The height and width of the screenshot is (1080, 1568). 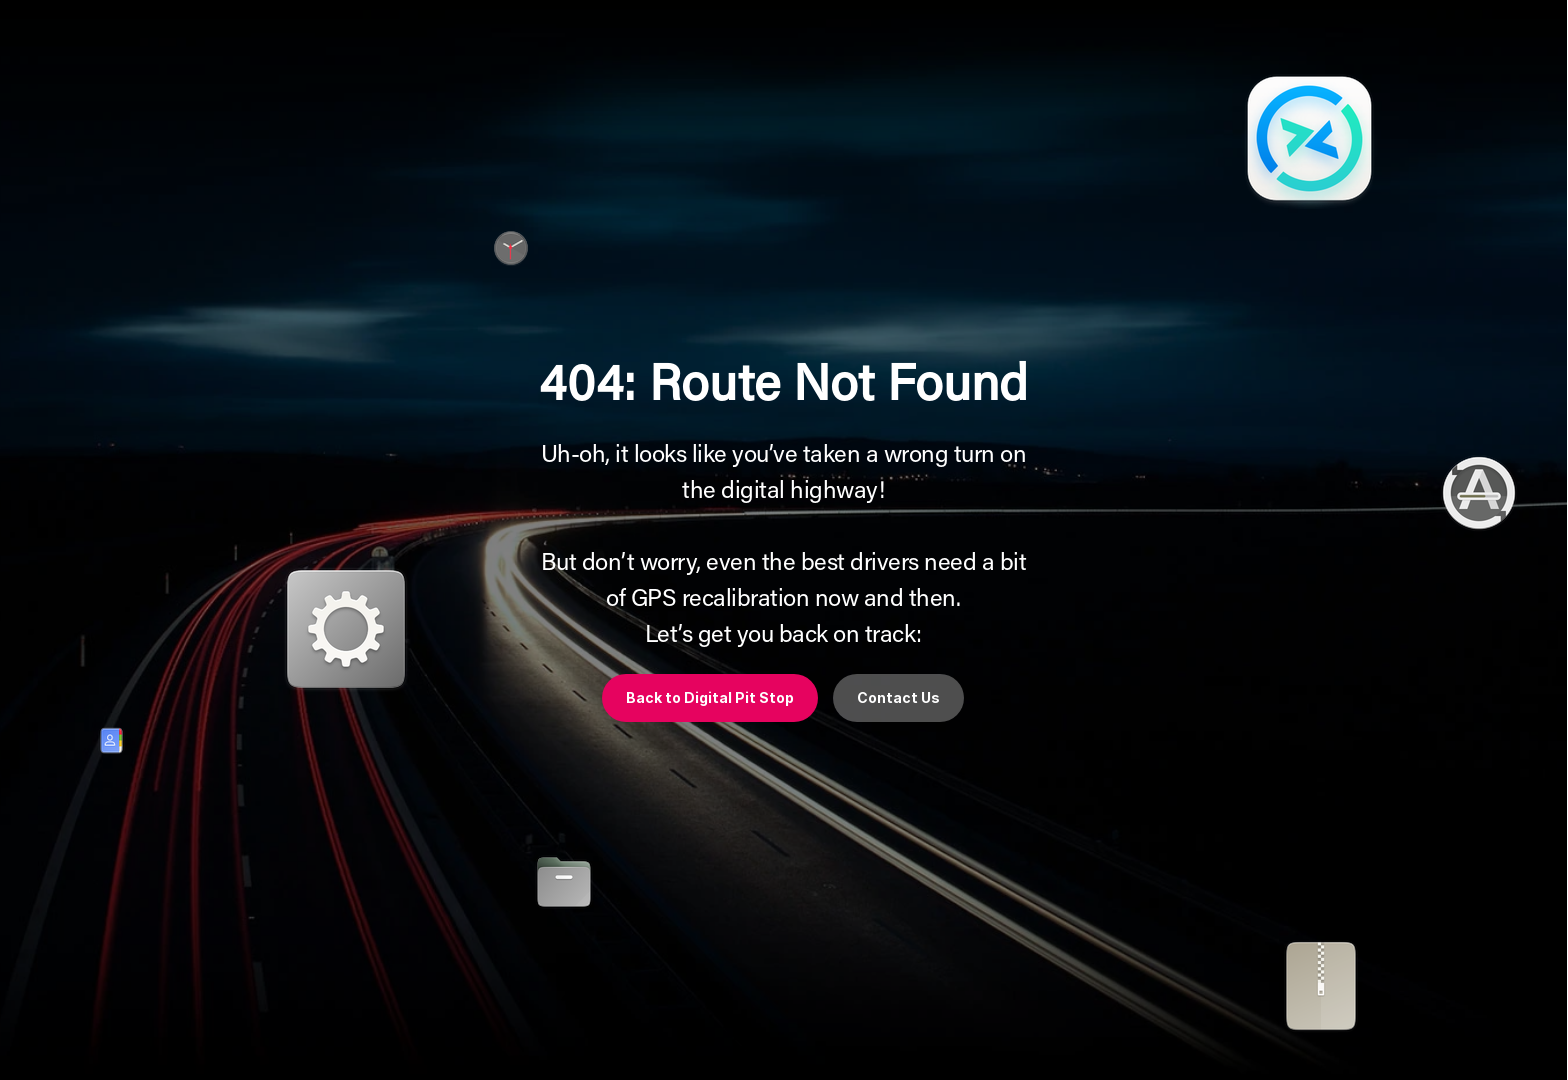 I want to click on open the file manager application, so click(x=564, y=882).